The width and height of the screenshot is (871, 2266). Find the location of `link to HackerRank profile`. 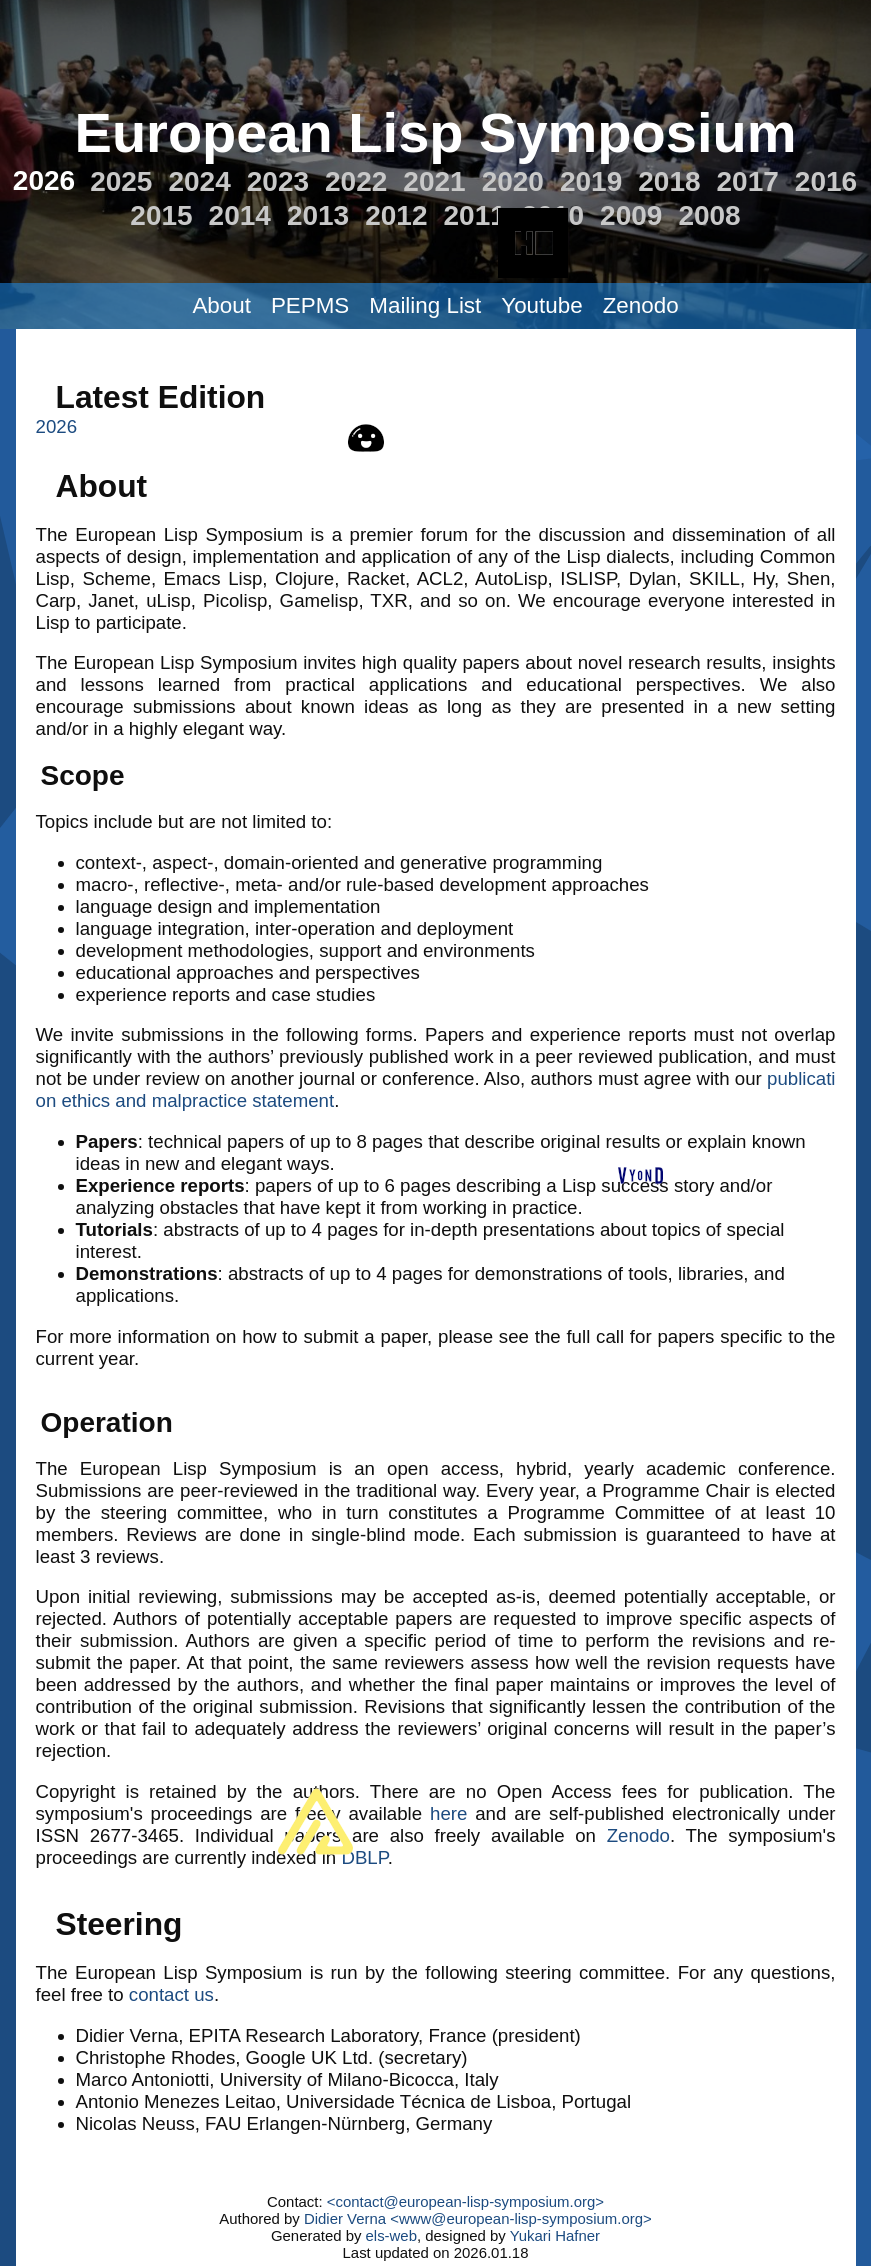

link to HackerRank profile is located at coordinates (533, 243).